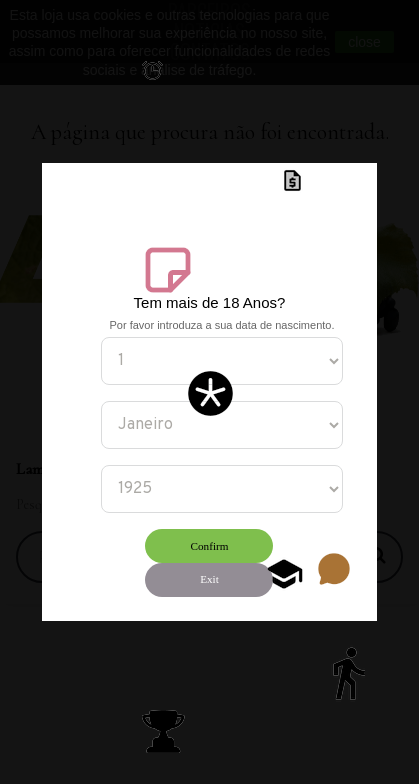 The image size is (419, 784). What do you see at coordinates (284, 574) in the screenshot?
I see `access education or school-related features` at bounding box center [284, 574].